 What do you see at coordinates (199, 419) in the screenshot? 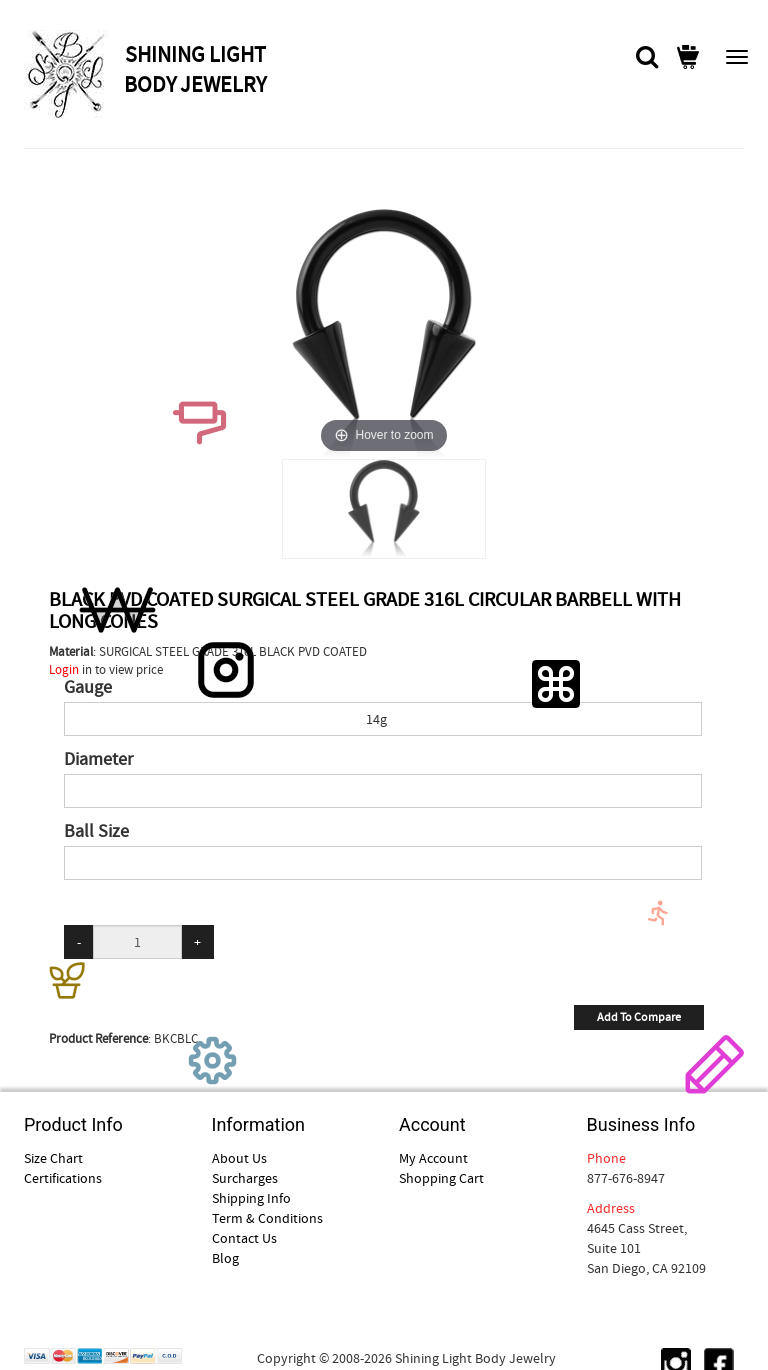
I see `customize theme or appearance settings` at bounding box center [199, 419].